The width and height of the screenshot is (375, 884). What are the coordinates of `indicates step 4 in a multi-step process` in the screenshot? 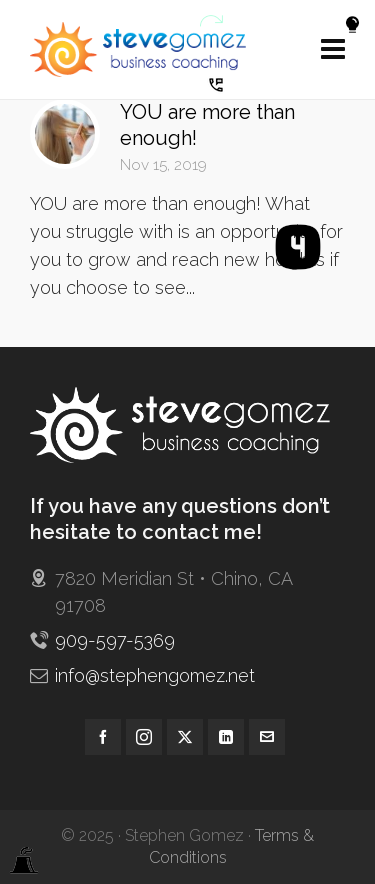 It's located at (298, 247).